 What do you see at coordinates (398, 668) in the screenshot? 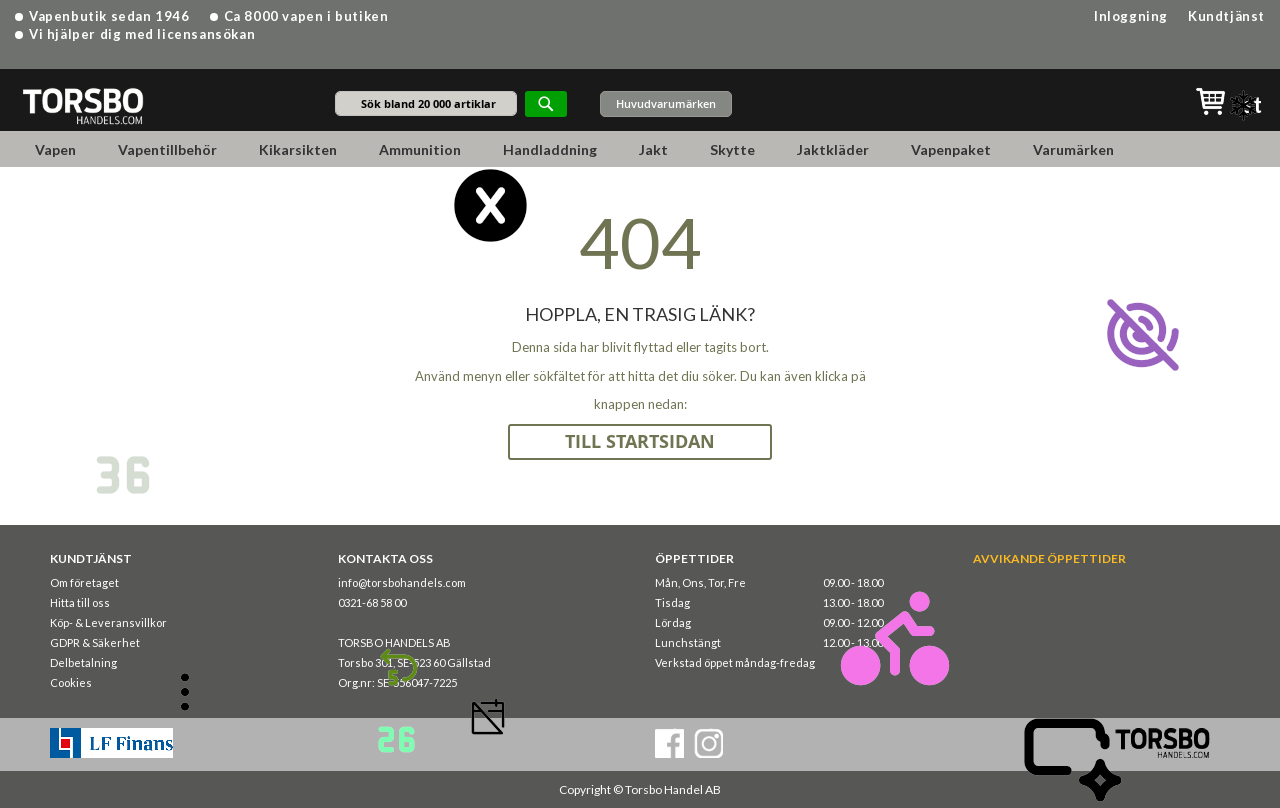
I see `rewind media by 5 seconds` at bounding box center [398, 668].